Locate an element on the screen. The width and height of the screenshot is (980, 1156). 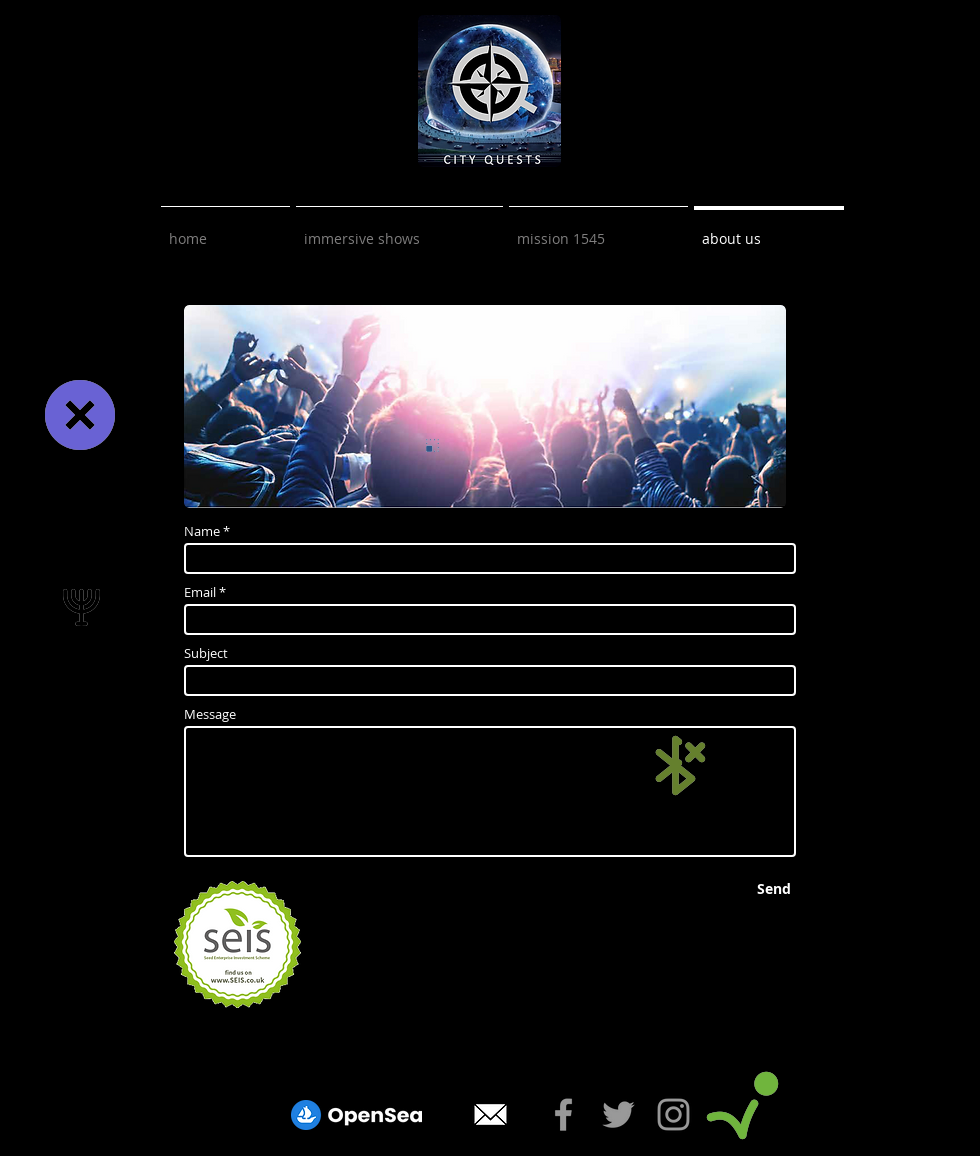
indicates a bounce or rebound animation to the right is located at coordinates (742, 1103).